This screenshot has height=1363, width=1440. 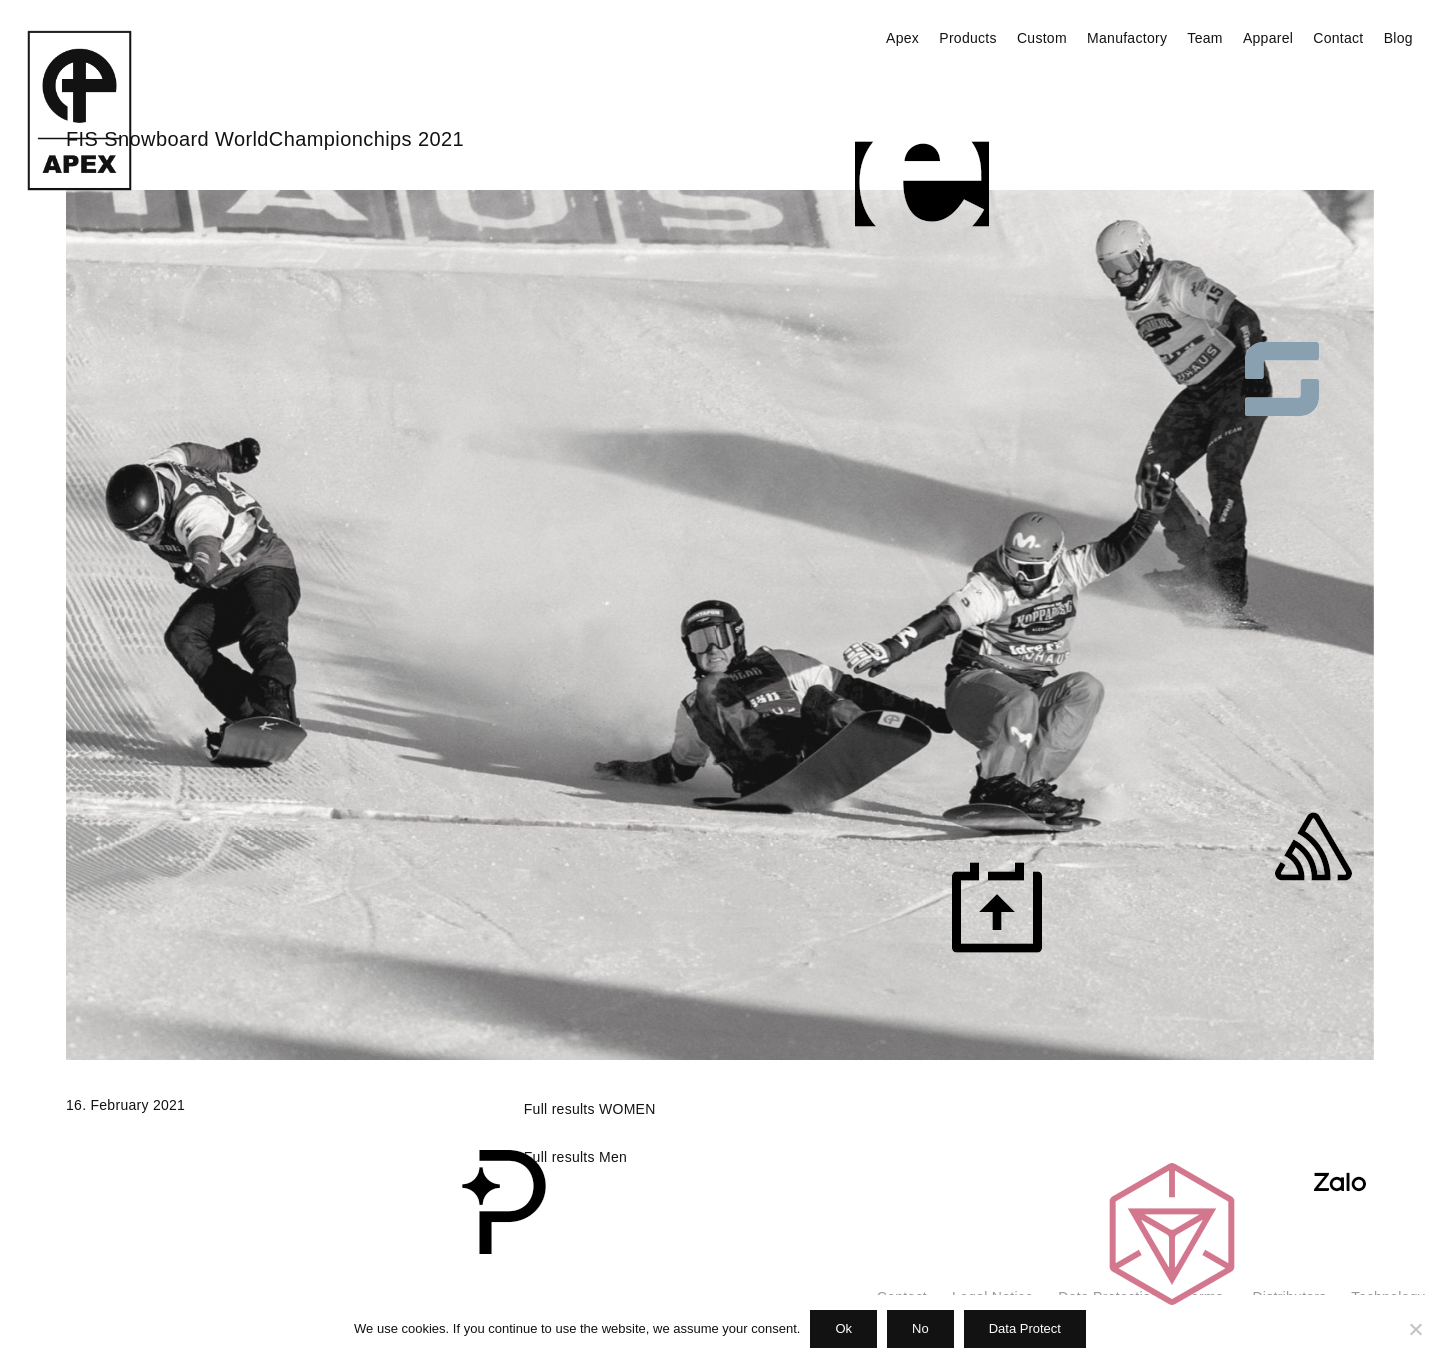 What do you see at coordinates (504, 1202) in the screenshot?
I see `paddle payment platform logo` at bounding box center [504, 1202].